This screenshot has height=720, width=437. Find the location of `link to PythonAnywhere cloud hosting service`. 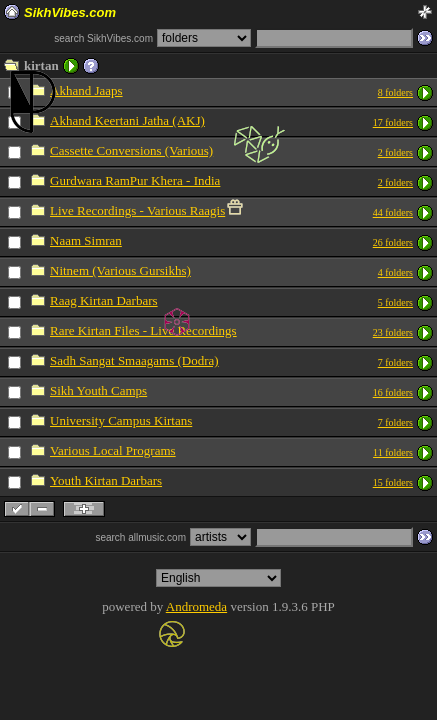

link to PythonAnywhere cloud hosting service is located at coordinates (259, 144).